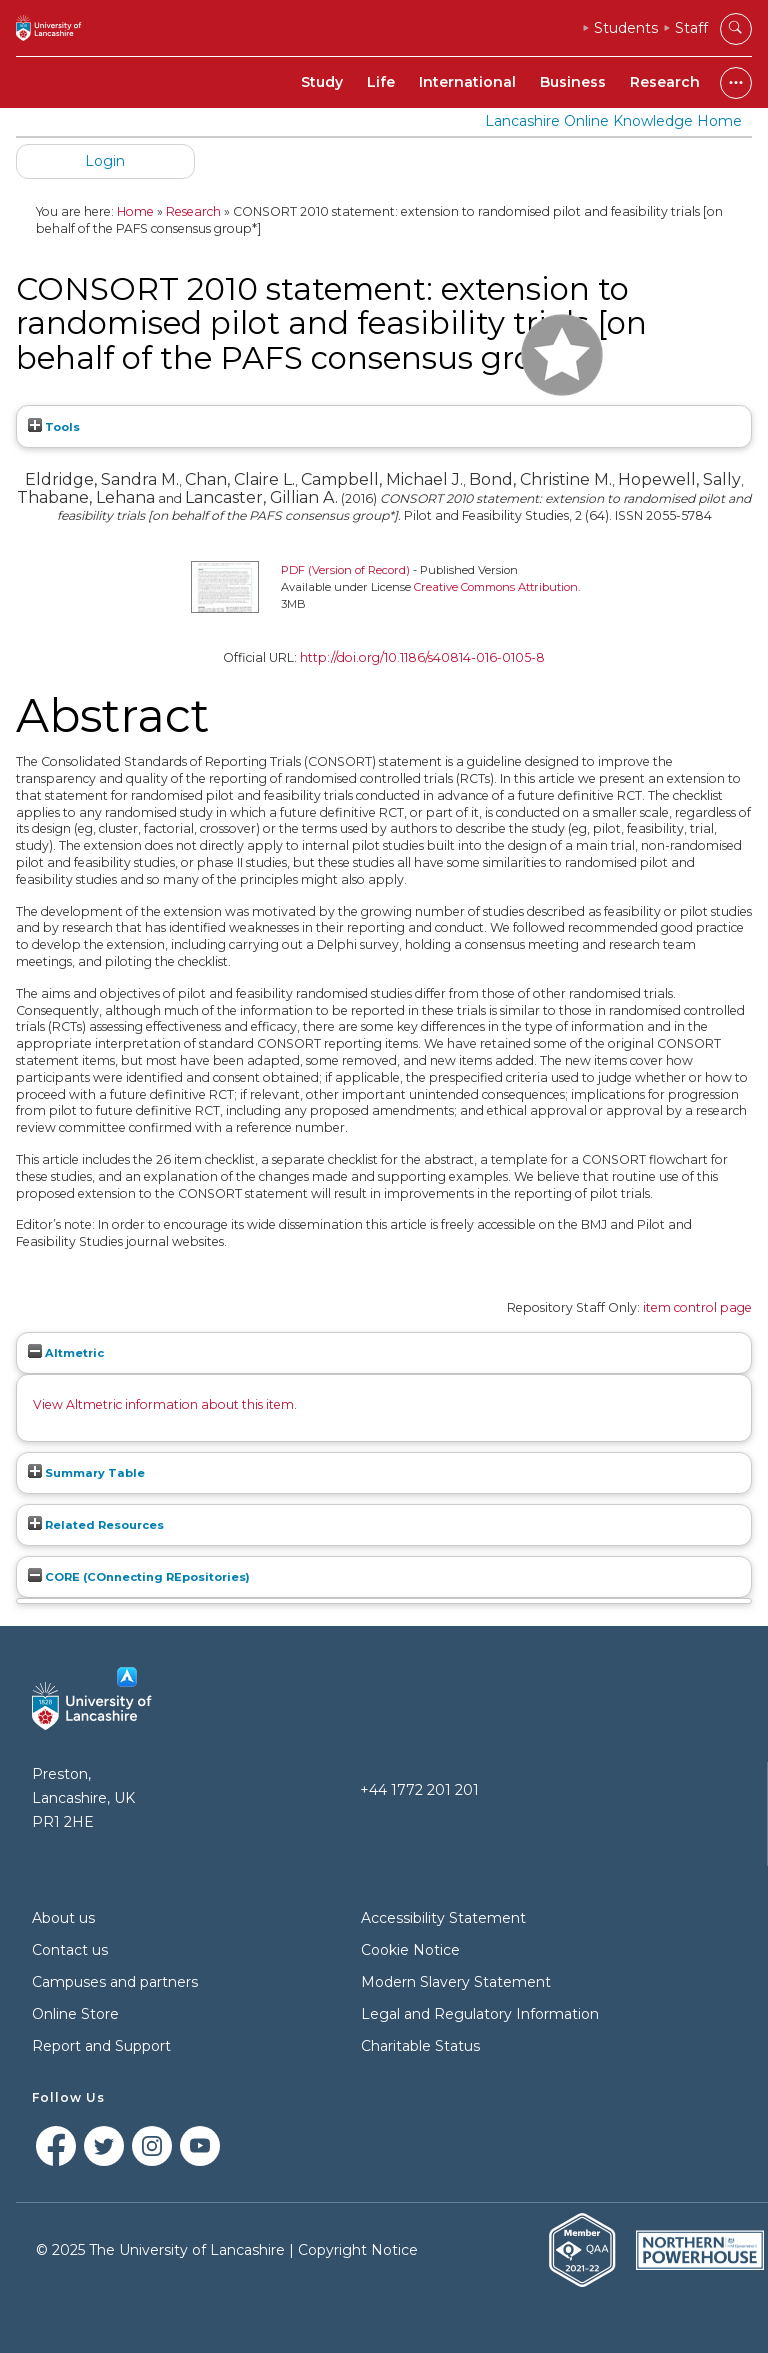  What do you see at coordinates (127, 1677) in the screenshot?
I see `launch arch linux application` at bounding box center [127, 1677].